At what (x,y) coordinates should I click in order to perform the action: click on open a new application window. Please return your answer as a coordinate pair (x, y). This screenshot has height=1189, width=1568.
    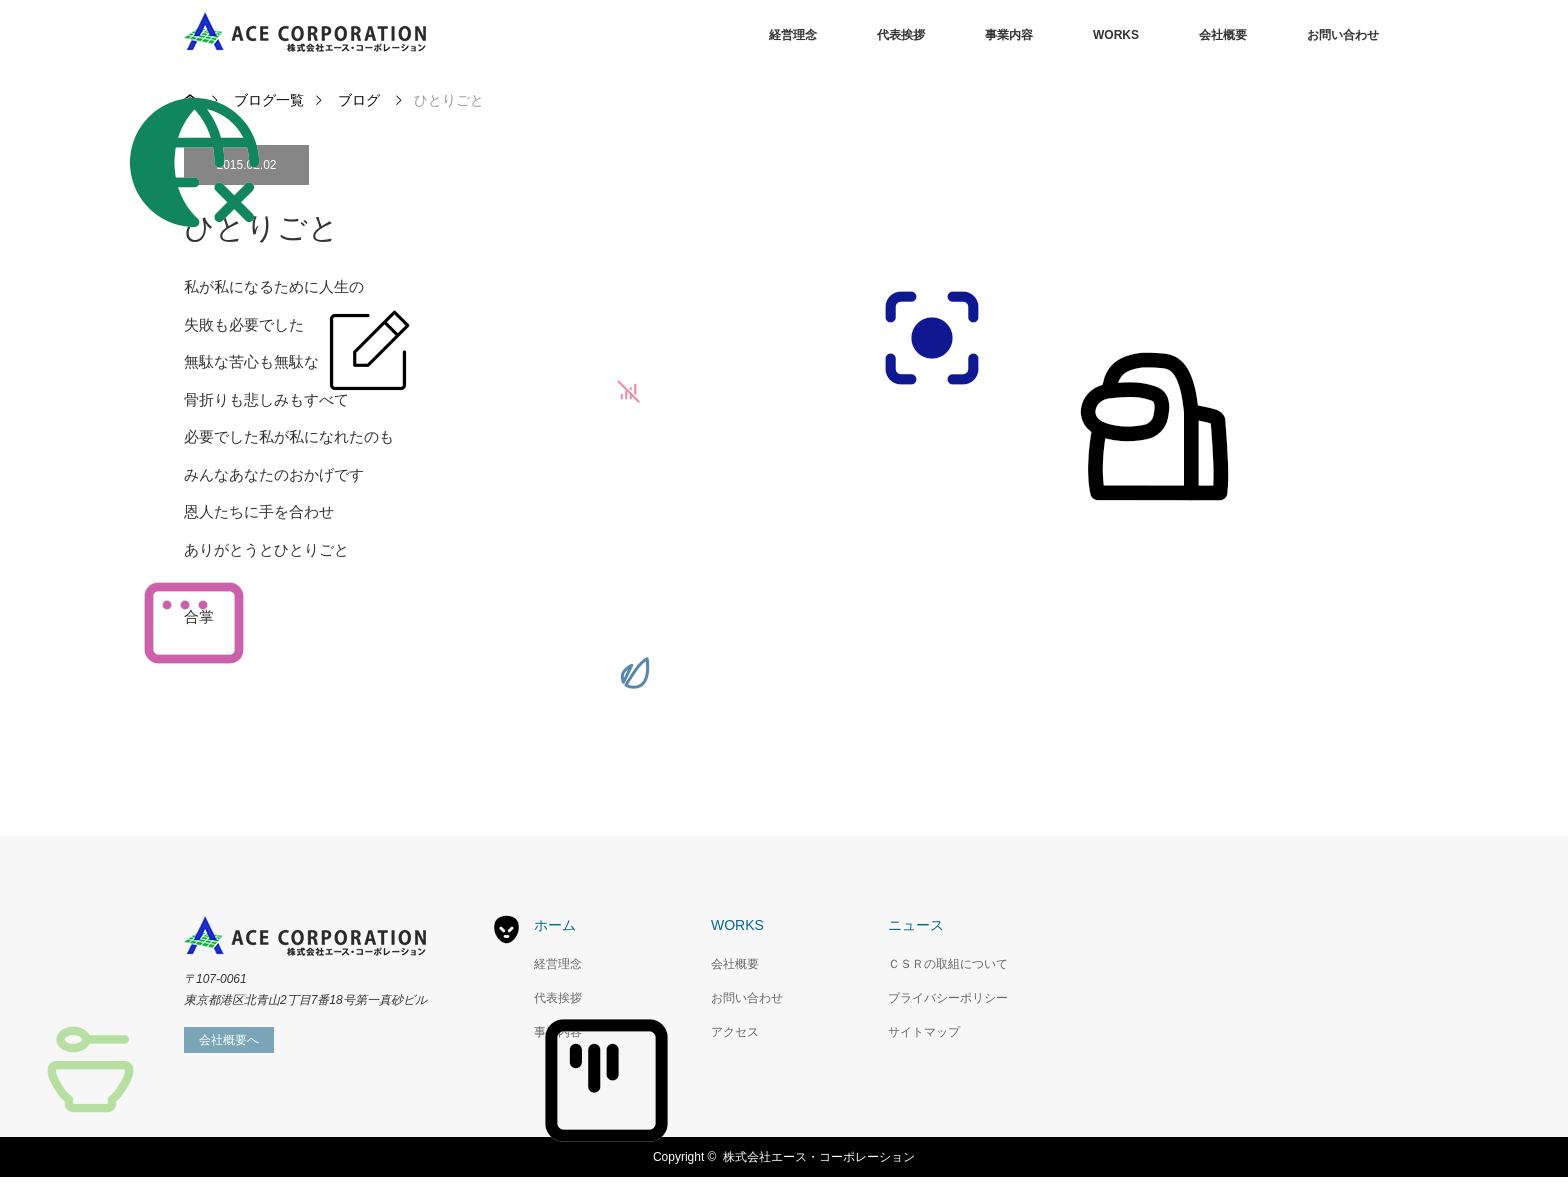
    Looking at the image, I should click on (194, 623).